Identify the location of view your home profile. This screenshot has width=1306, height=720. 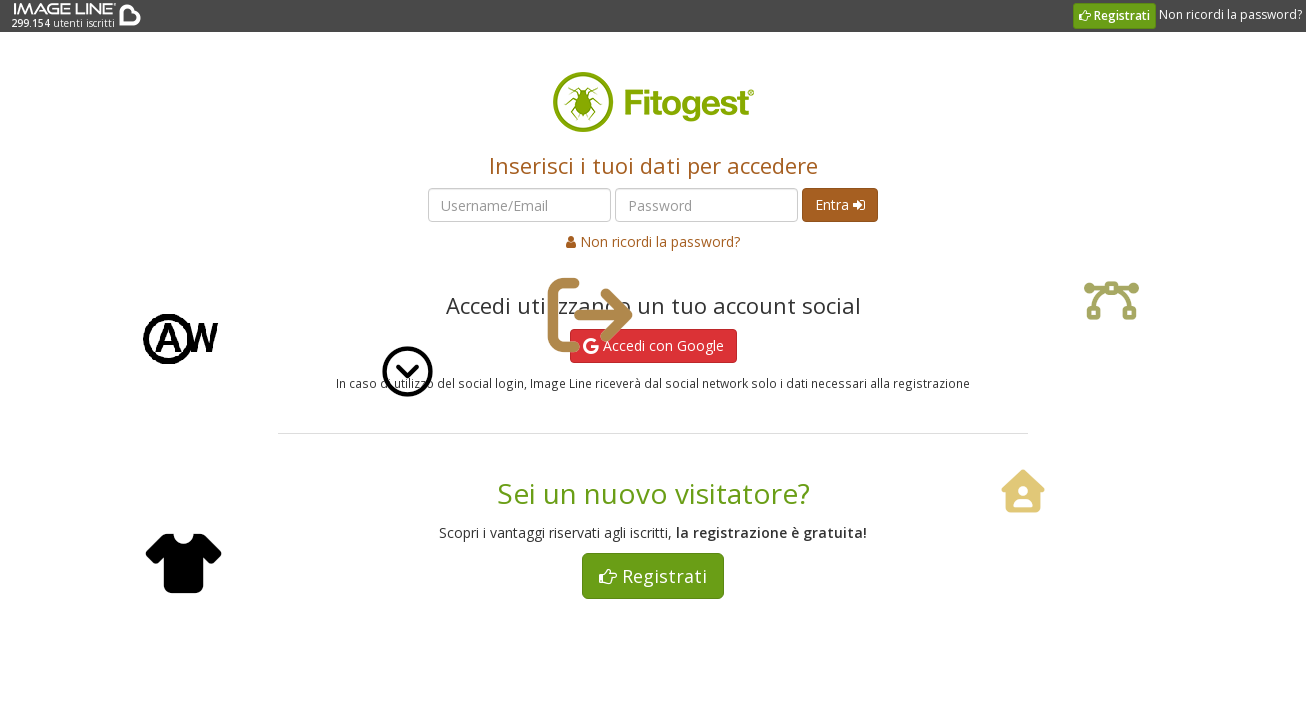
(1023, 491).